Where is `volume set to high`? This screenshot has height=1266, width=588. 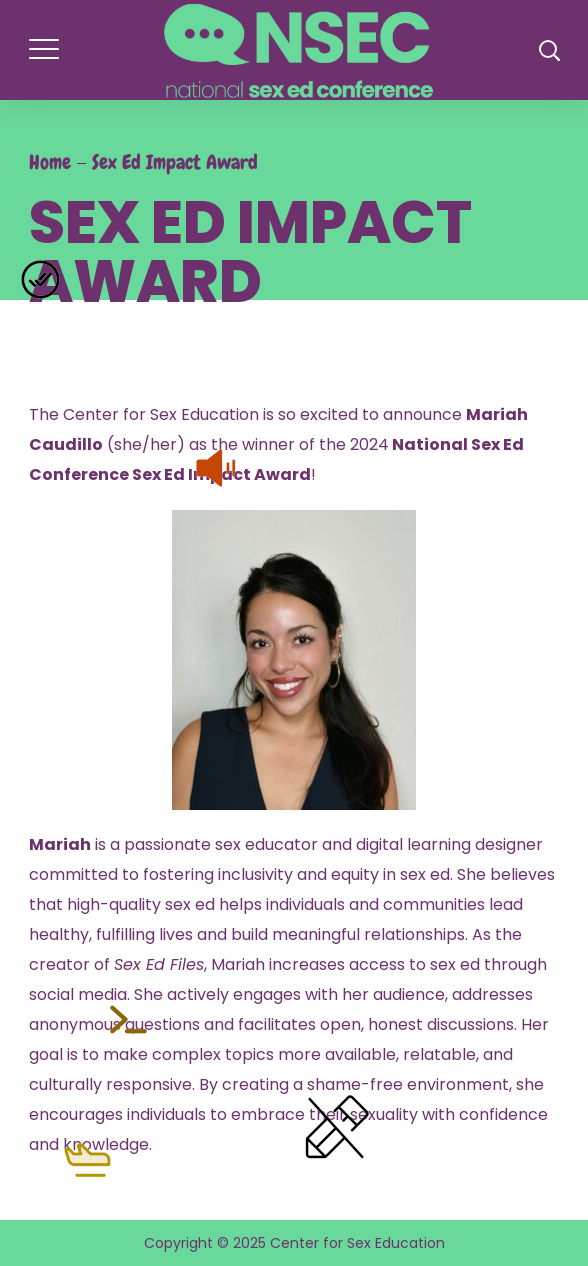 volume set to high is located at coordinates (215, 468).